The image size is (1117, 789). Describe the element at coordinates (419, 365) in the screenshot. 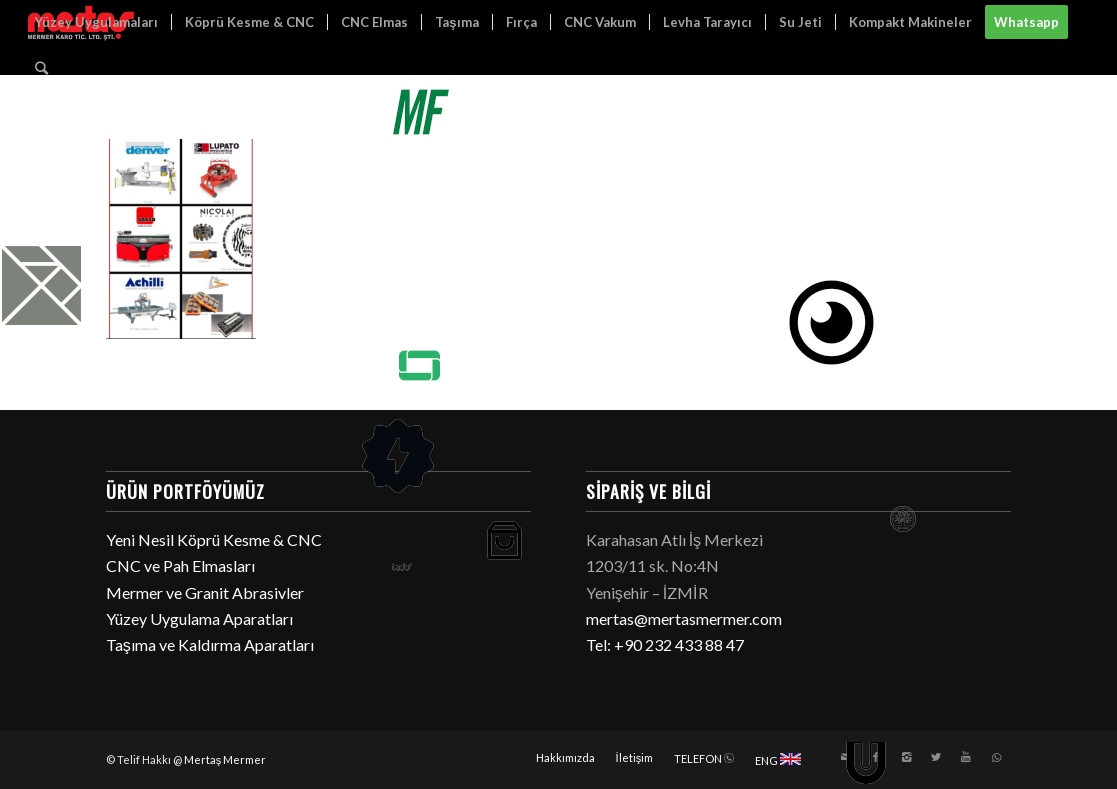

I see `open google tv app` at that location.